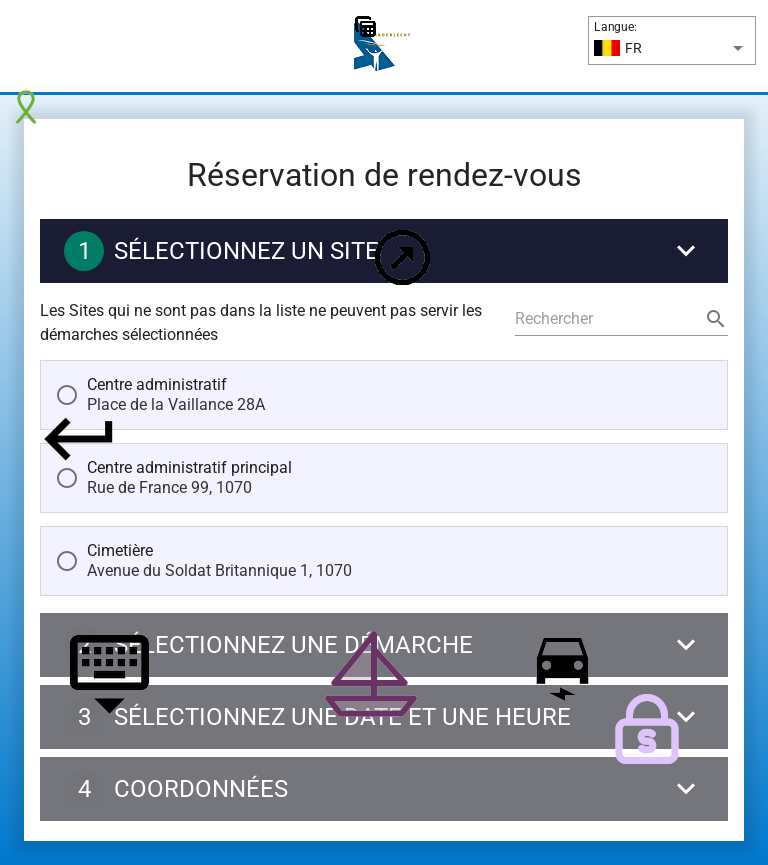 The height and width of the screenshot is (865, 768). What do you see at coordinates (647, 729) in the screenshot?
I see `access Samsung Pass password manager` at bounding box center [647, 729].